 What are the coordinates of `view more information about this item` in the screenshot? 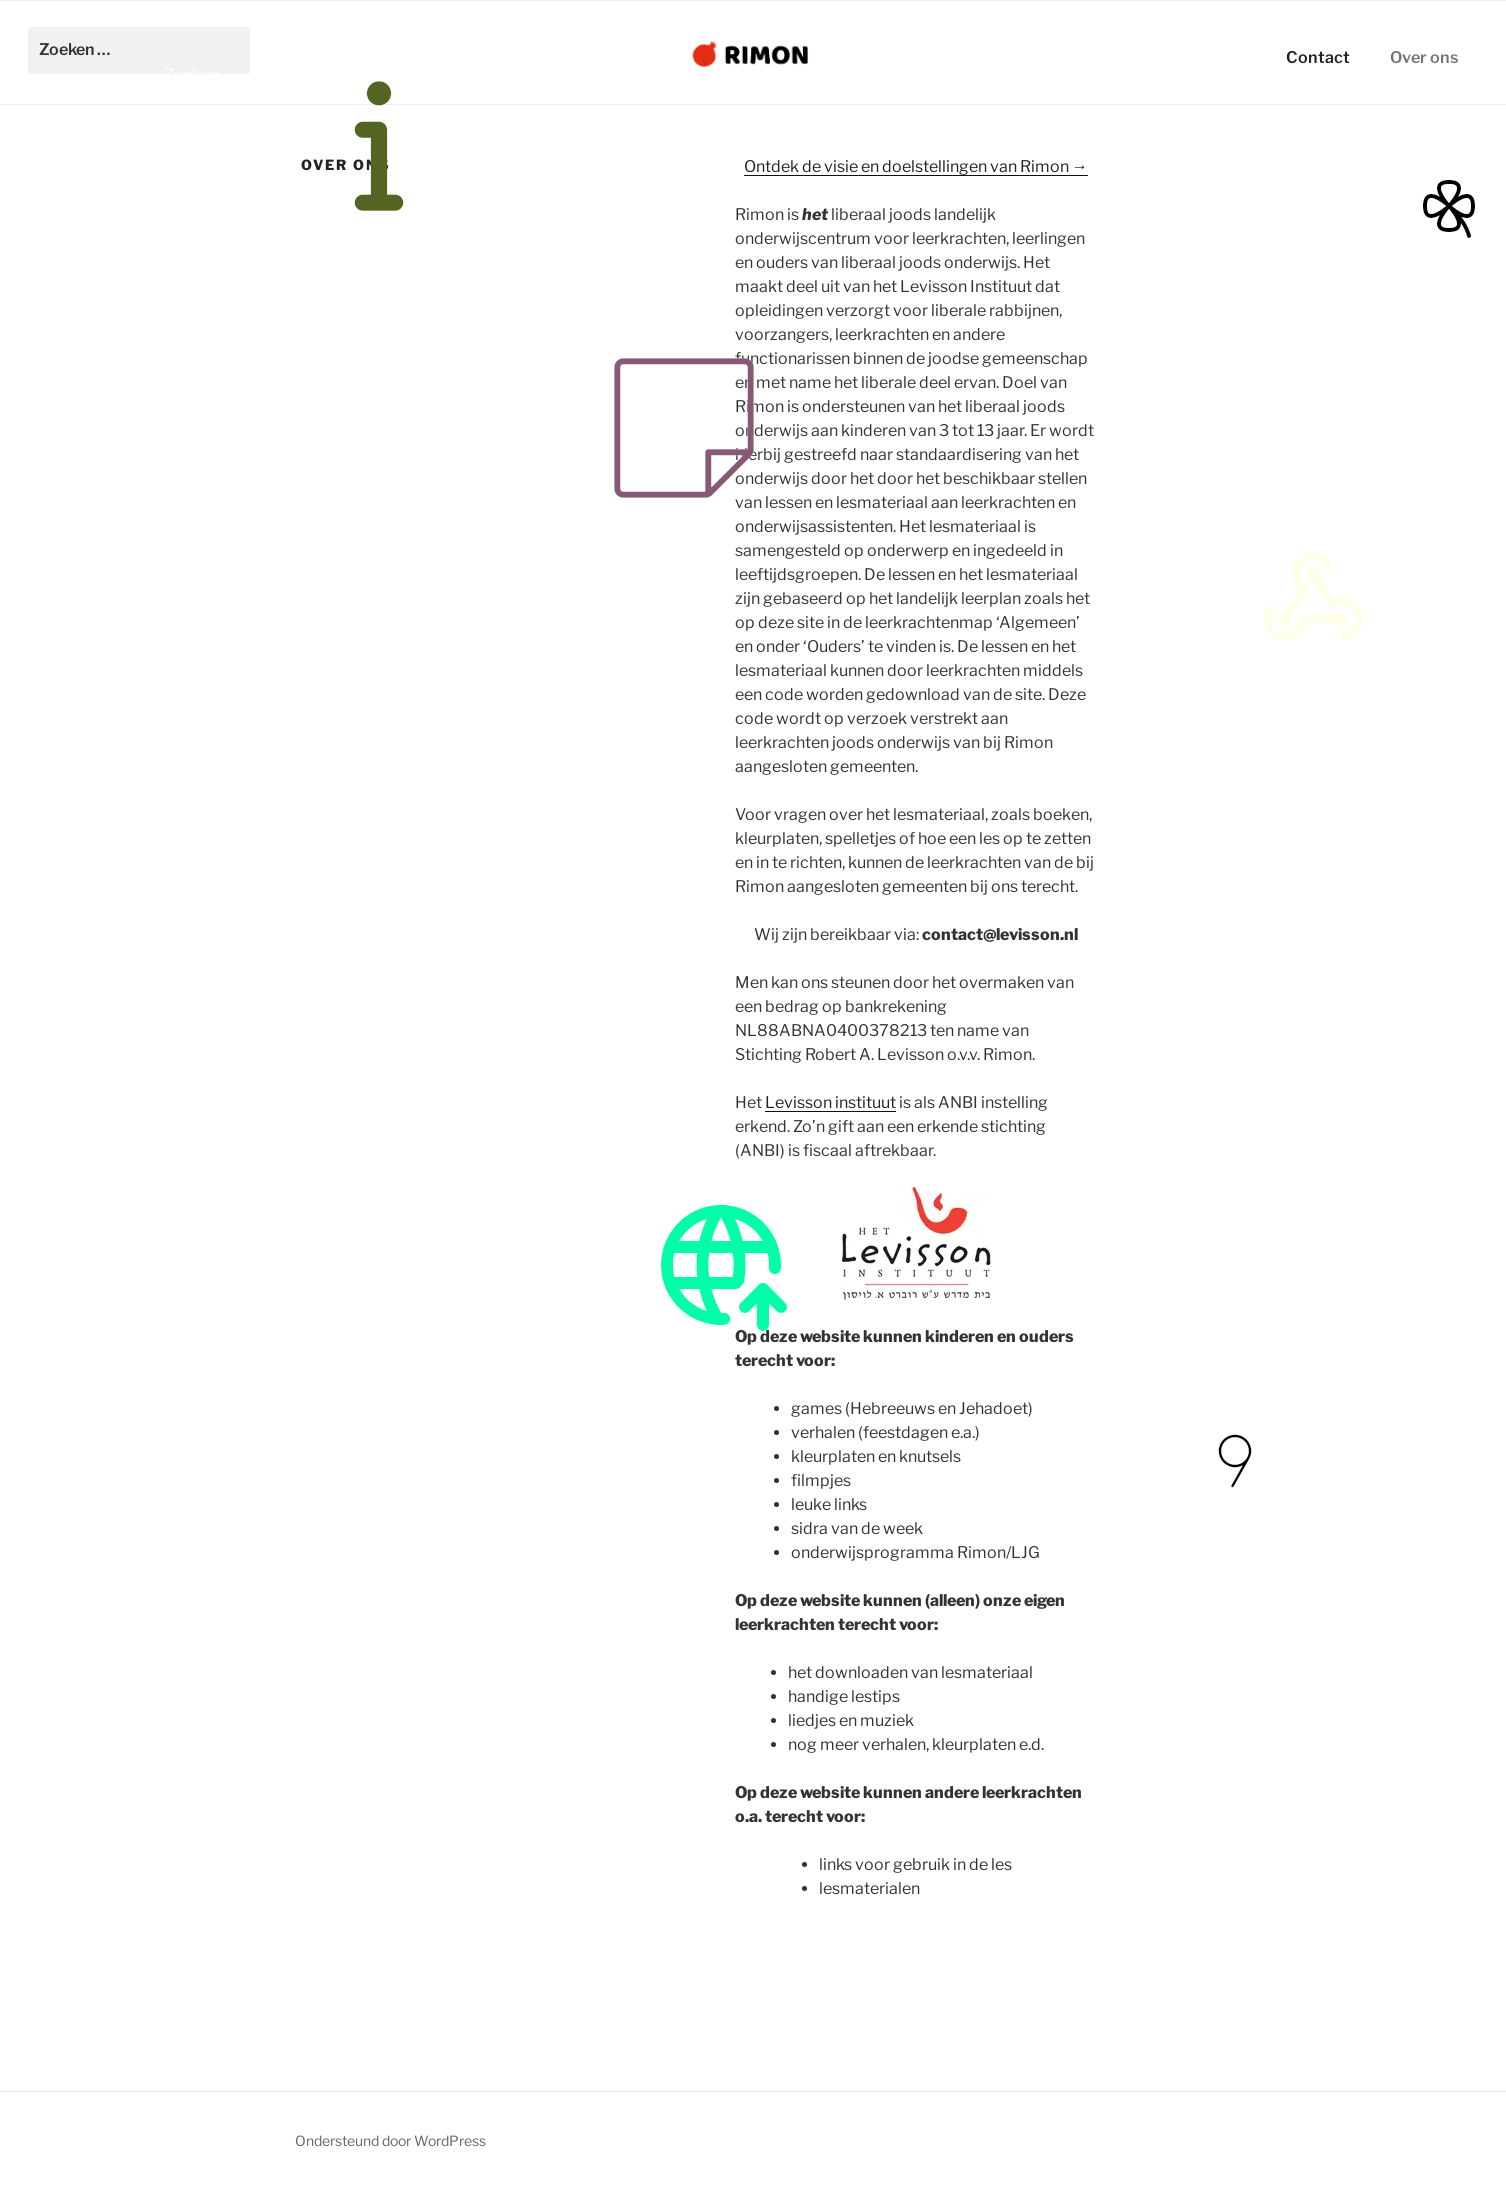 It's located at (379, 146).